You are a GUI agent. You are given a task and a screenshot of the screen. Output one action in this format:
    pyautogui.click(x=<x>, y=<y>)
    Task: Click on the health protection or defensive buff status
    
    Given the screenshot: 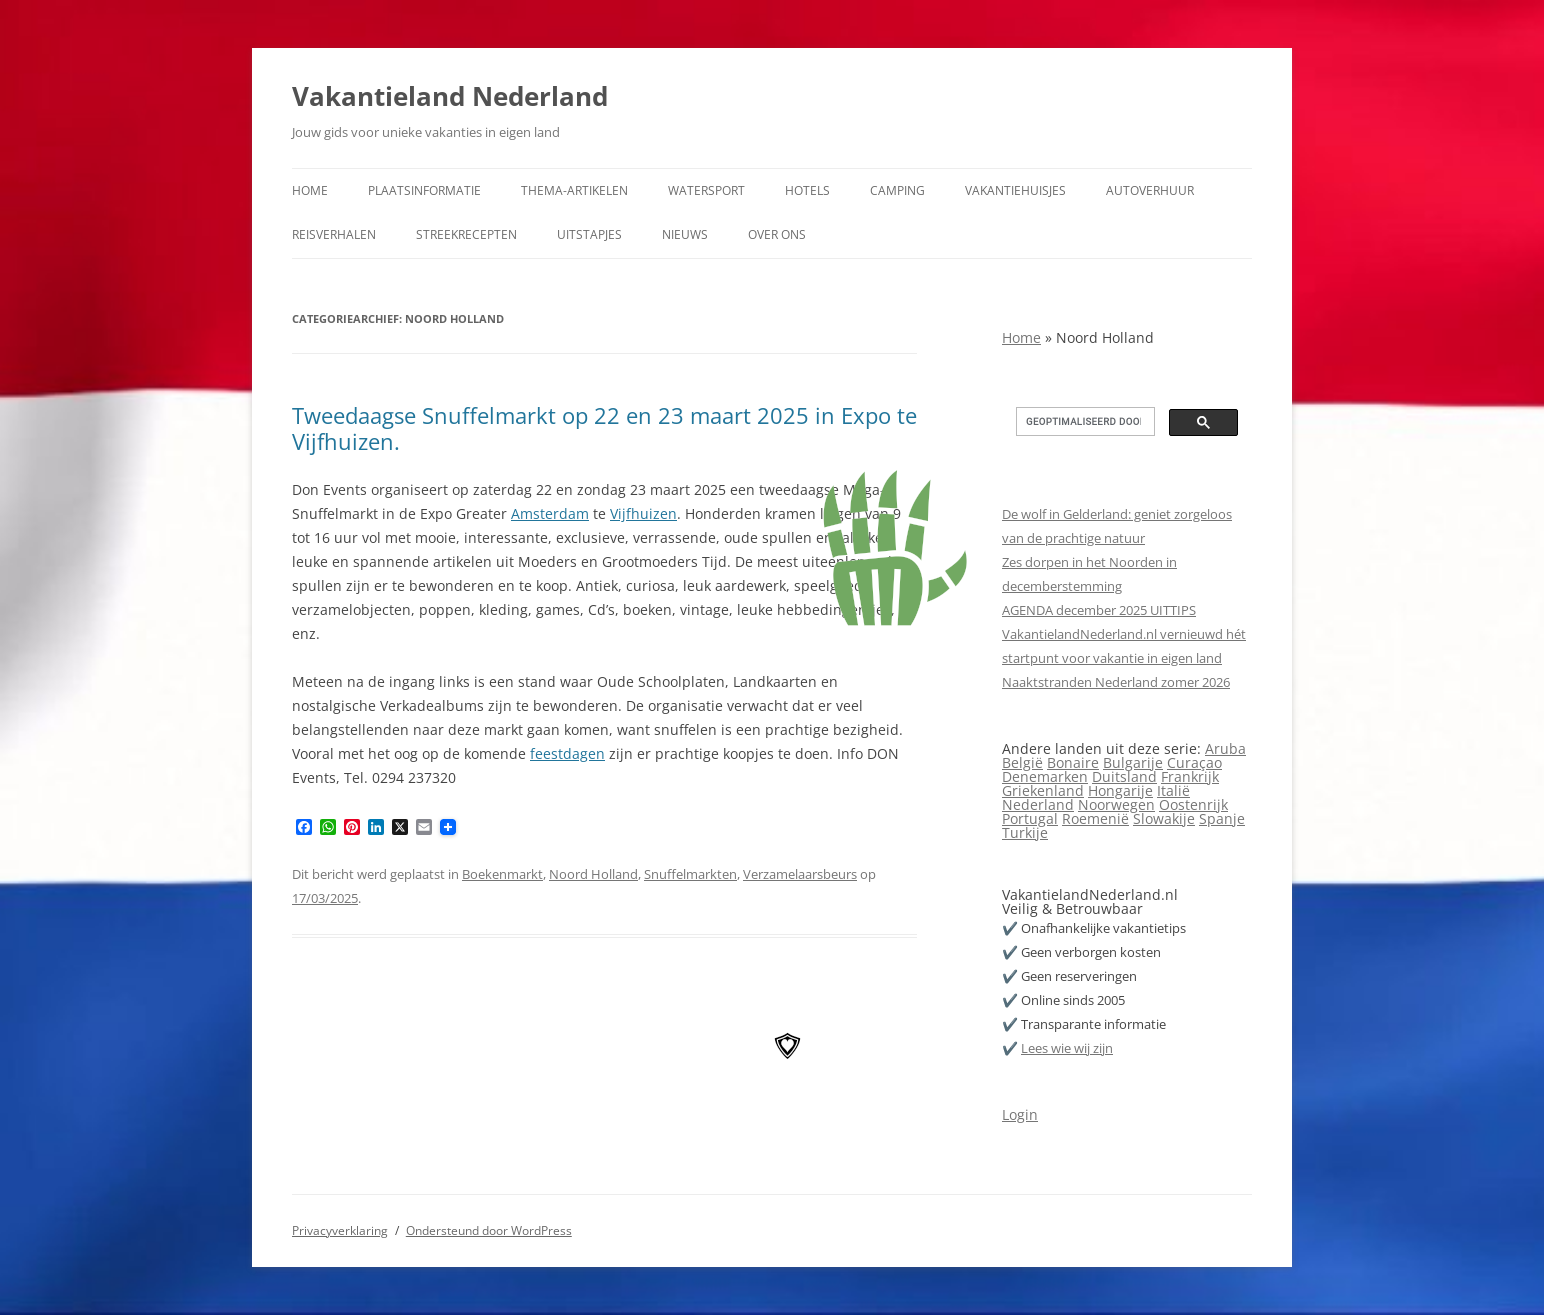 What is the action you would take?
    pyautogui.click(x=787, y=1045)
    